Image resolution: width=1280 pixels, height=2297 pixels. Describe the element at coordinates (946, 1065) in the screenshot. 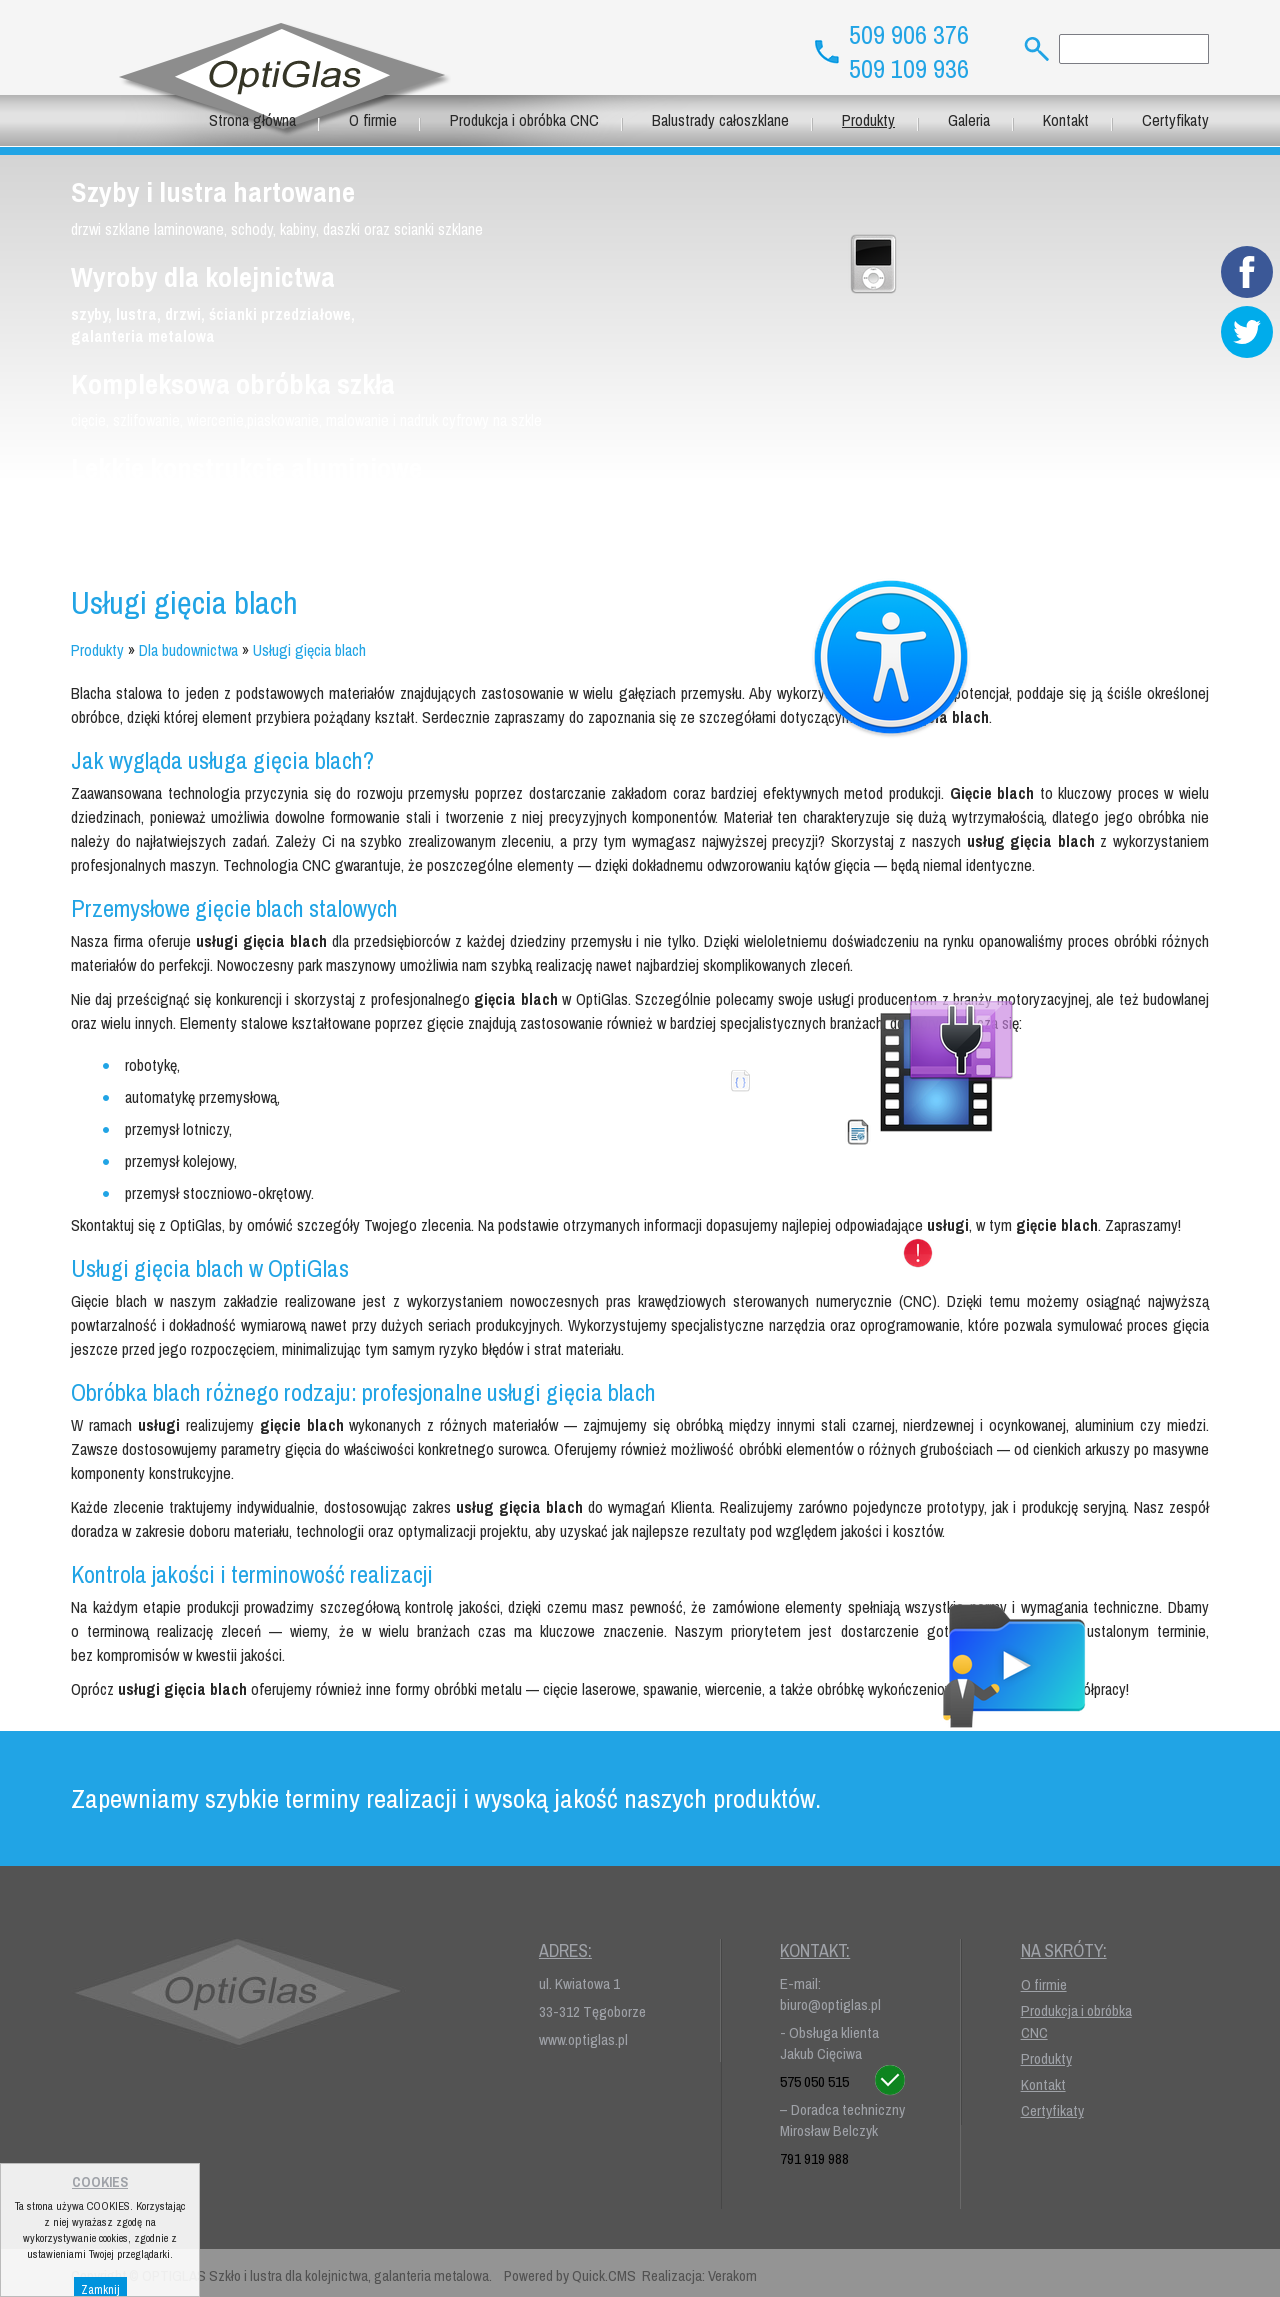

I see `access third-party video filters or plugins` at that location.